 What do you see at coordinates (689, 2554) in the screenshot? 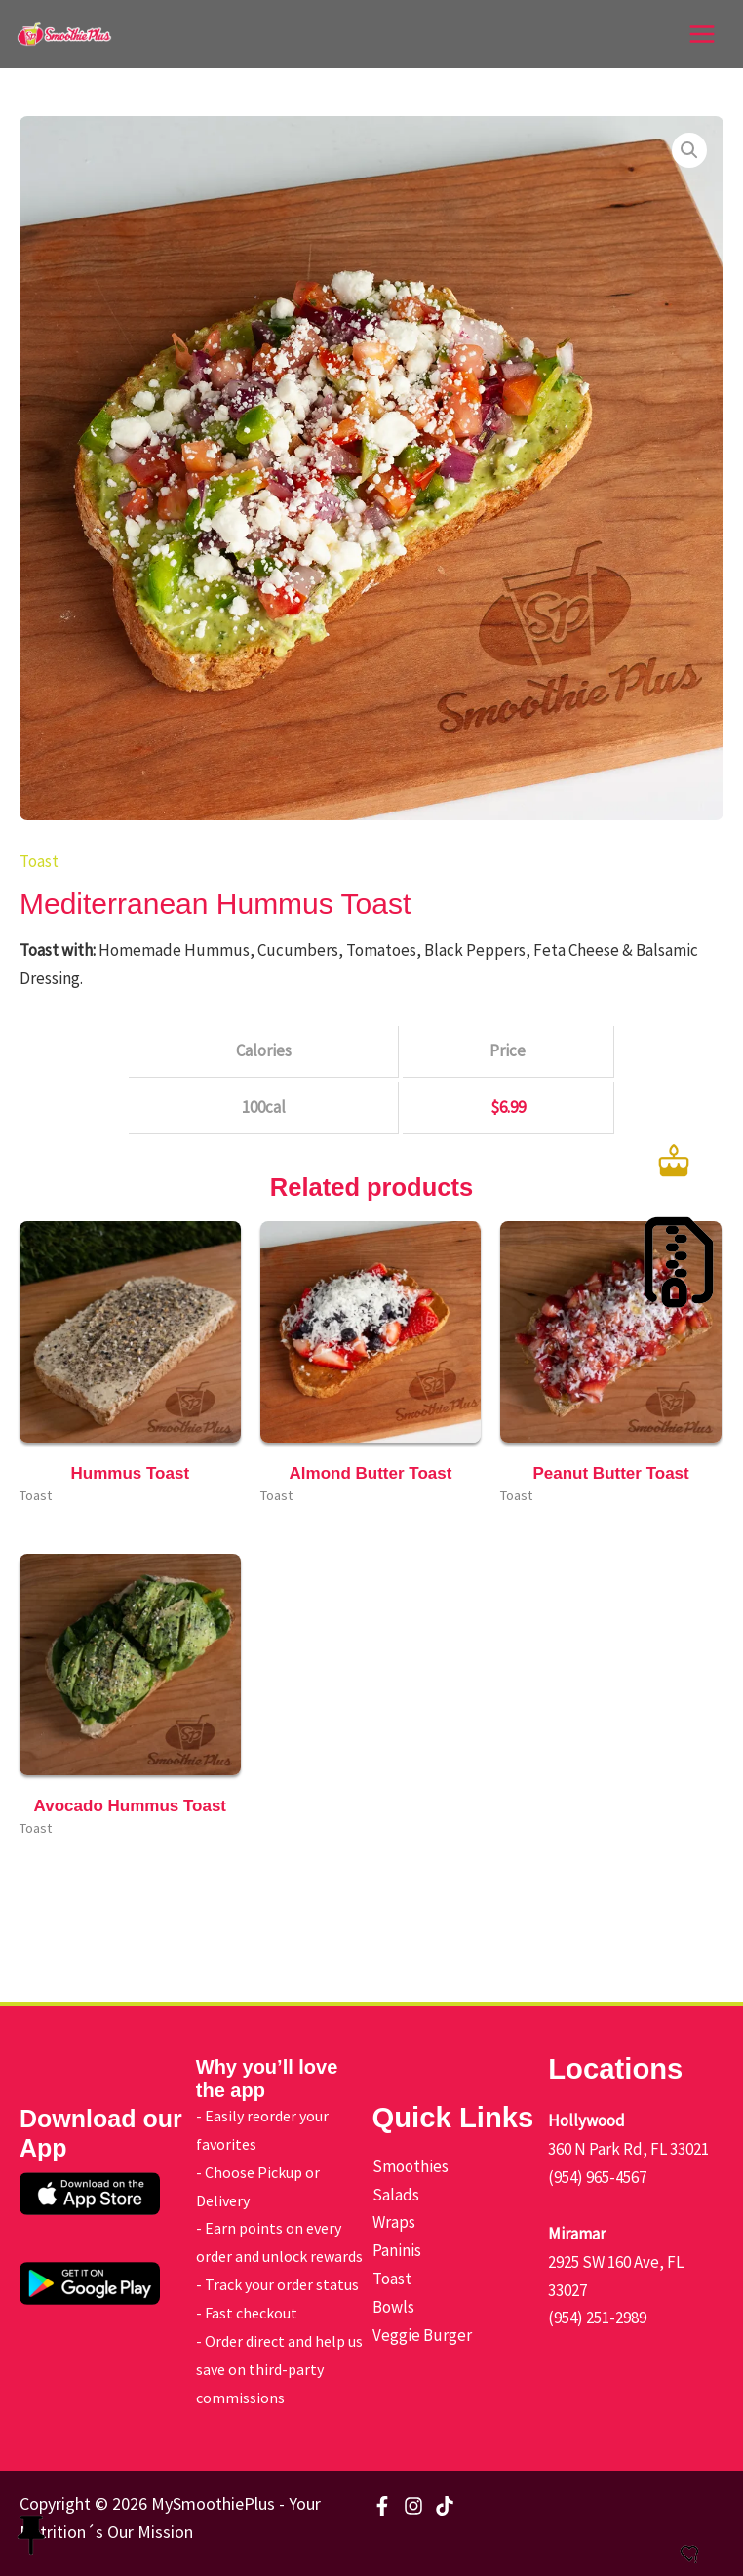
I see `indicates an issue with a liked or favorited item` at bounding box center [689, 2554].